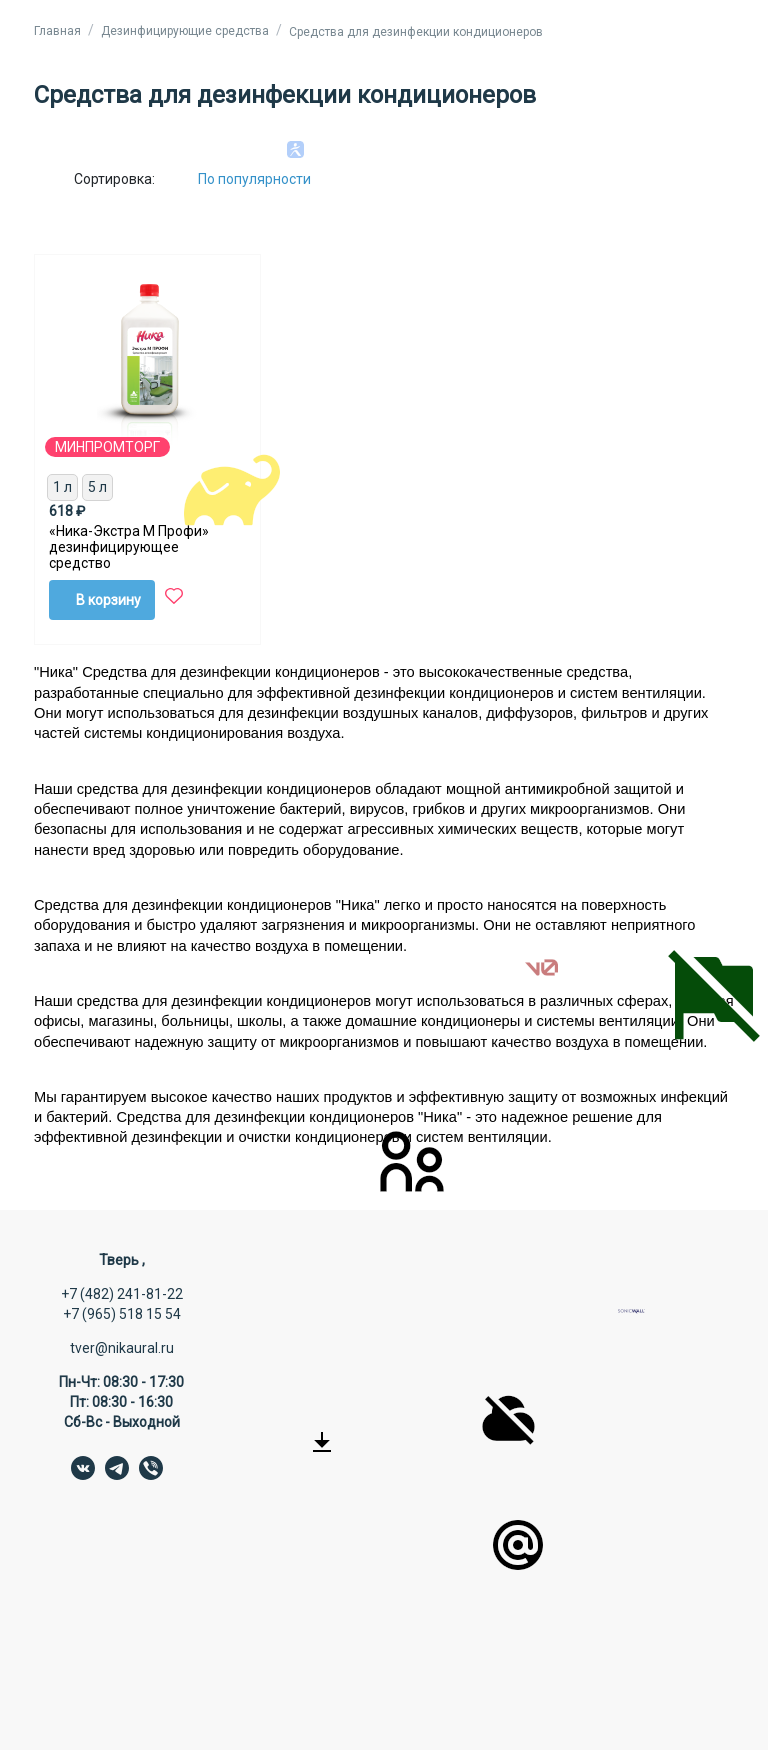  I want to click on v0 by Vercel logo, so click(541, 967).